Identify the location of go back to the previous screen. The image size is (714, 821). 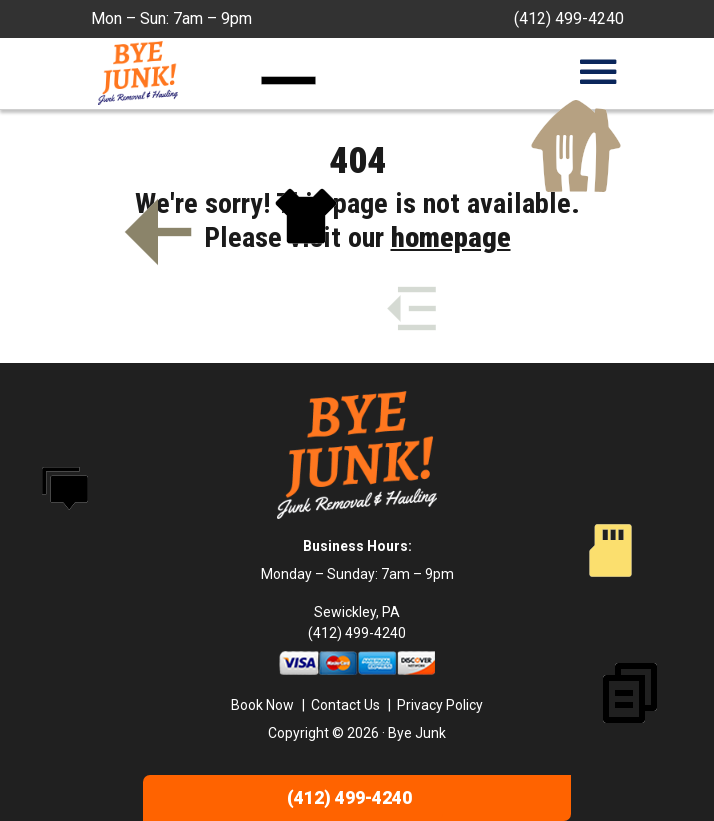
(158, 232).